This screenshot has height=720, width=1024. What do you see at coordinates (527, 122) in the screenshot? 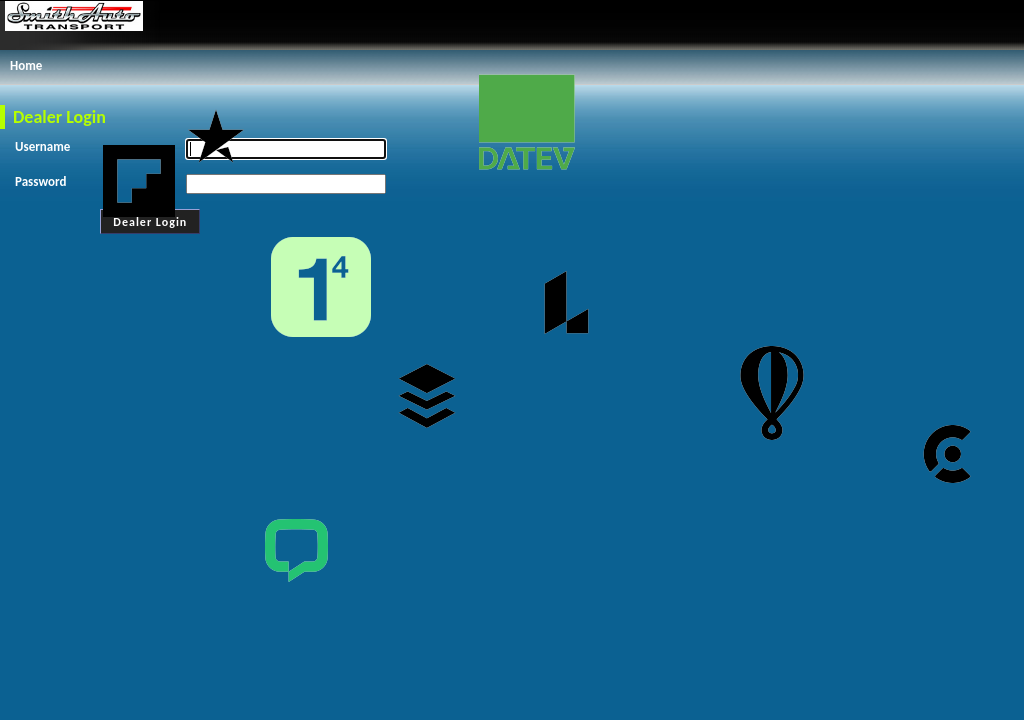
I see `access DATEV accounting software` at bounding box center [527, 122].